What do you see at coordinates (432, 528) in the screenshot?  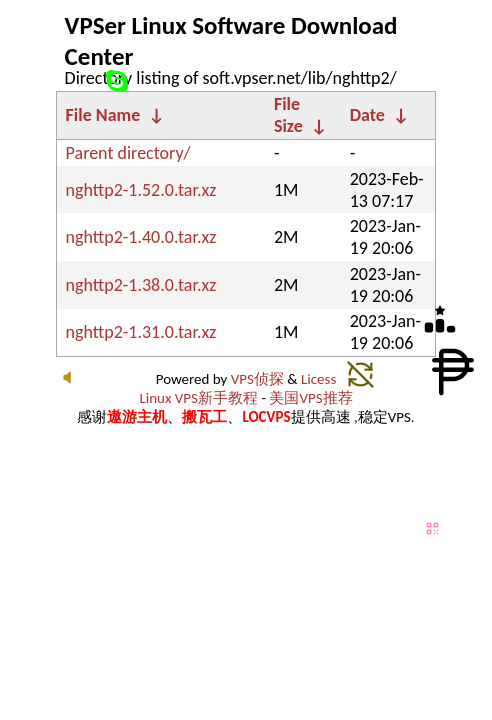 I see `scan or generate a QR code` at bounding box center [432, 528].